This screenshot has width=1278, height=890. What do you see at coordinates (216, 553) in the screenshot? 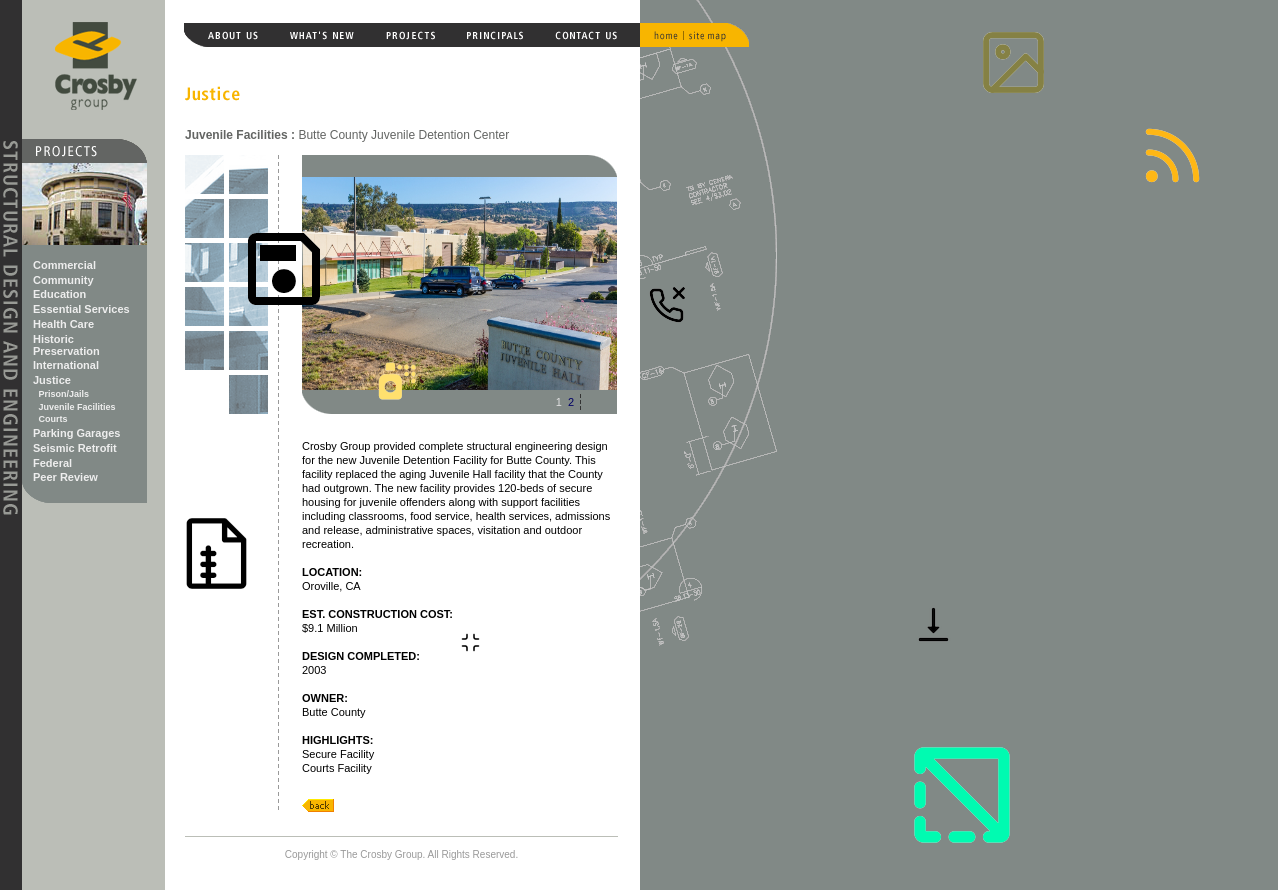
I see `access compressed or archived files` at bounding box center [216, 553].